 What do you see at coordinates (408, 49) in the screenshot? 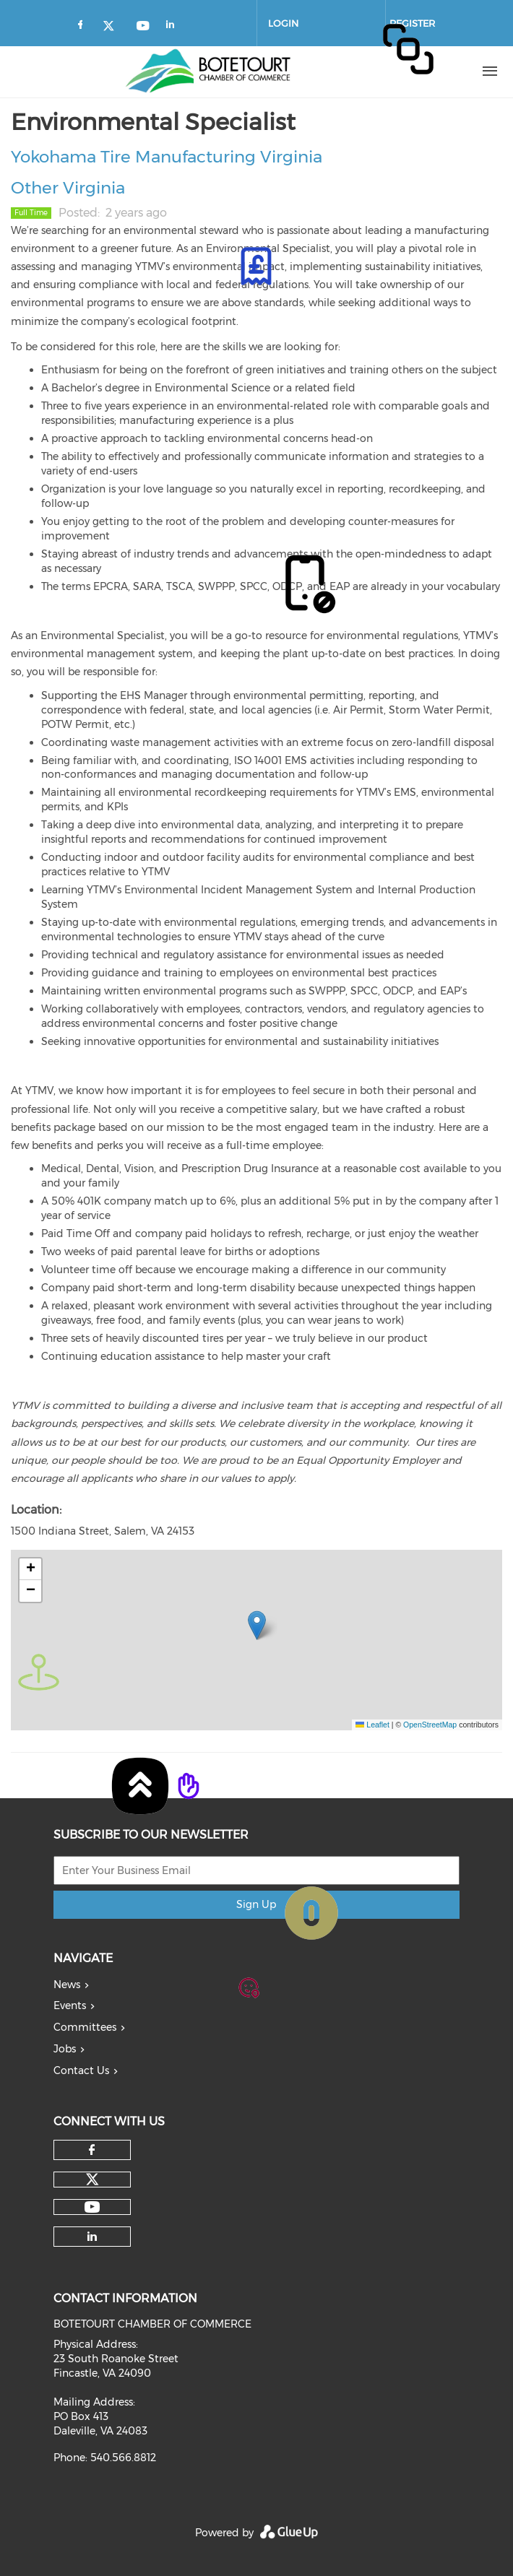
I see `bring selected layer to front` at bounding box center [408, 49].